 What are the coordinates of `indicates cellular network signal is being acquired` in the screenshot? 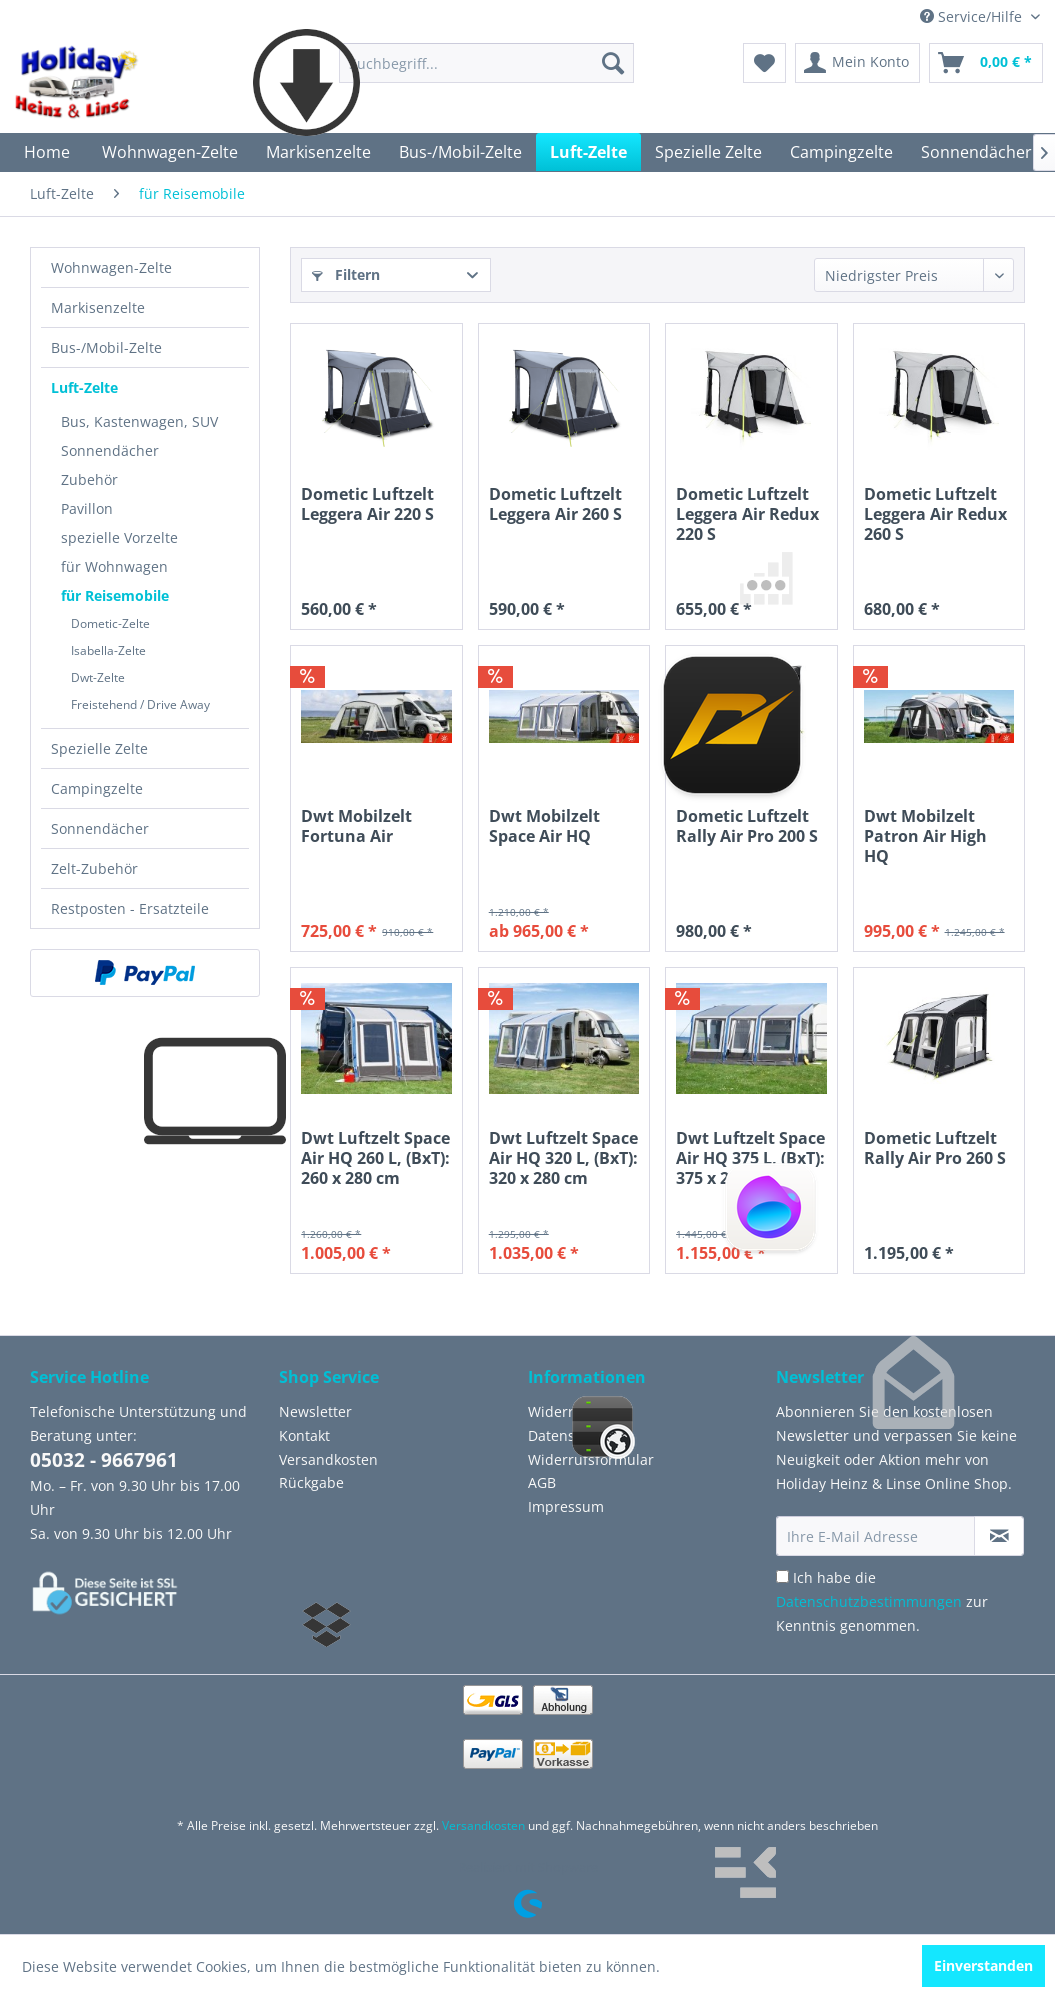 It's located at (768, 580).